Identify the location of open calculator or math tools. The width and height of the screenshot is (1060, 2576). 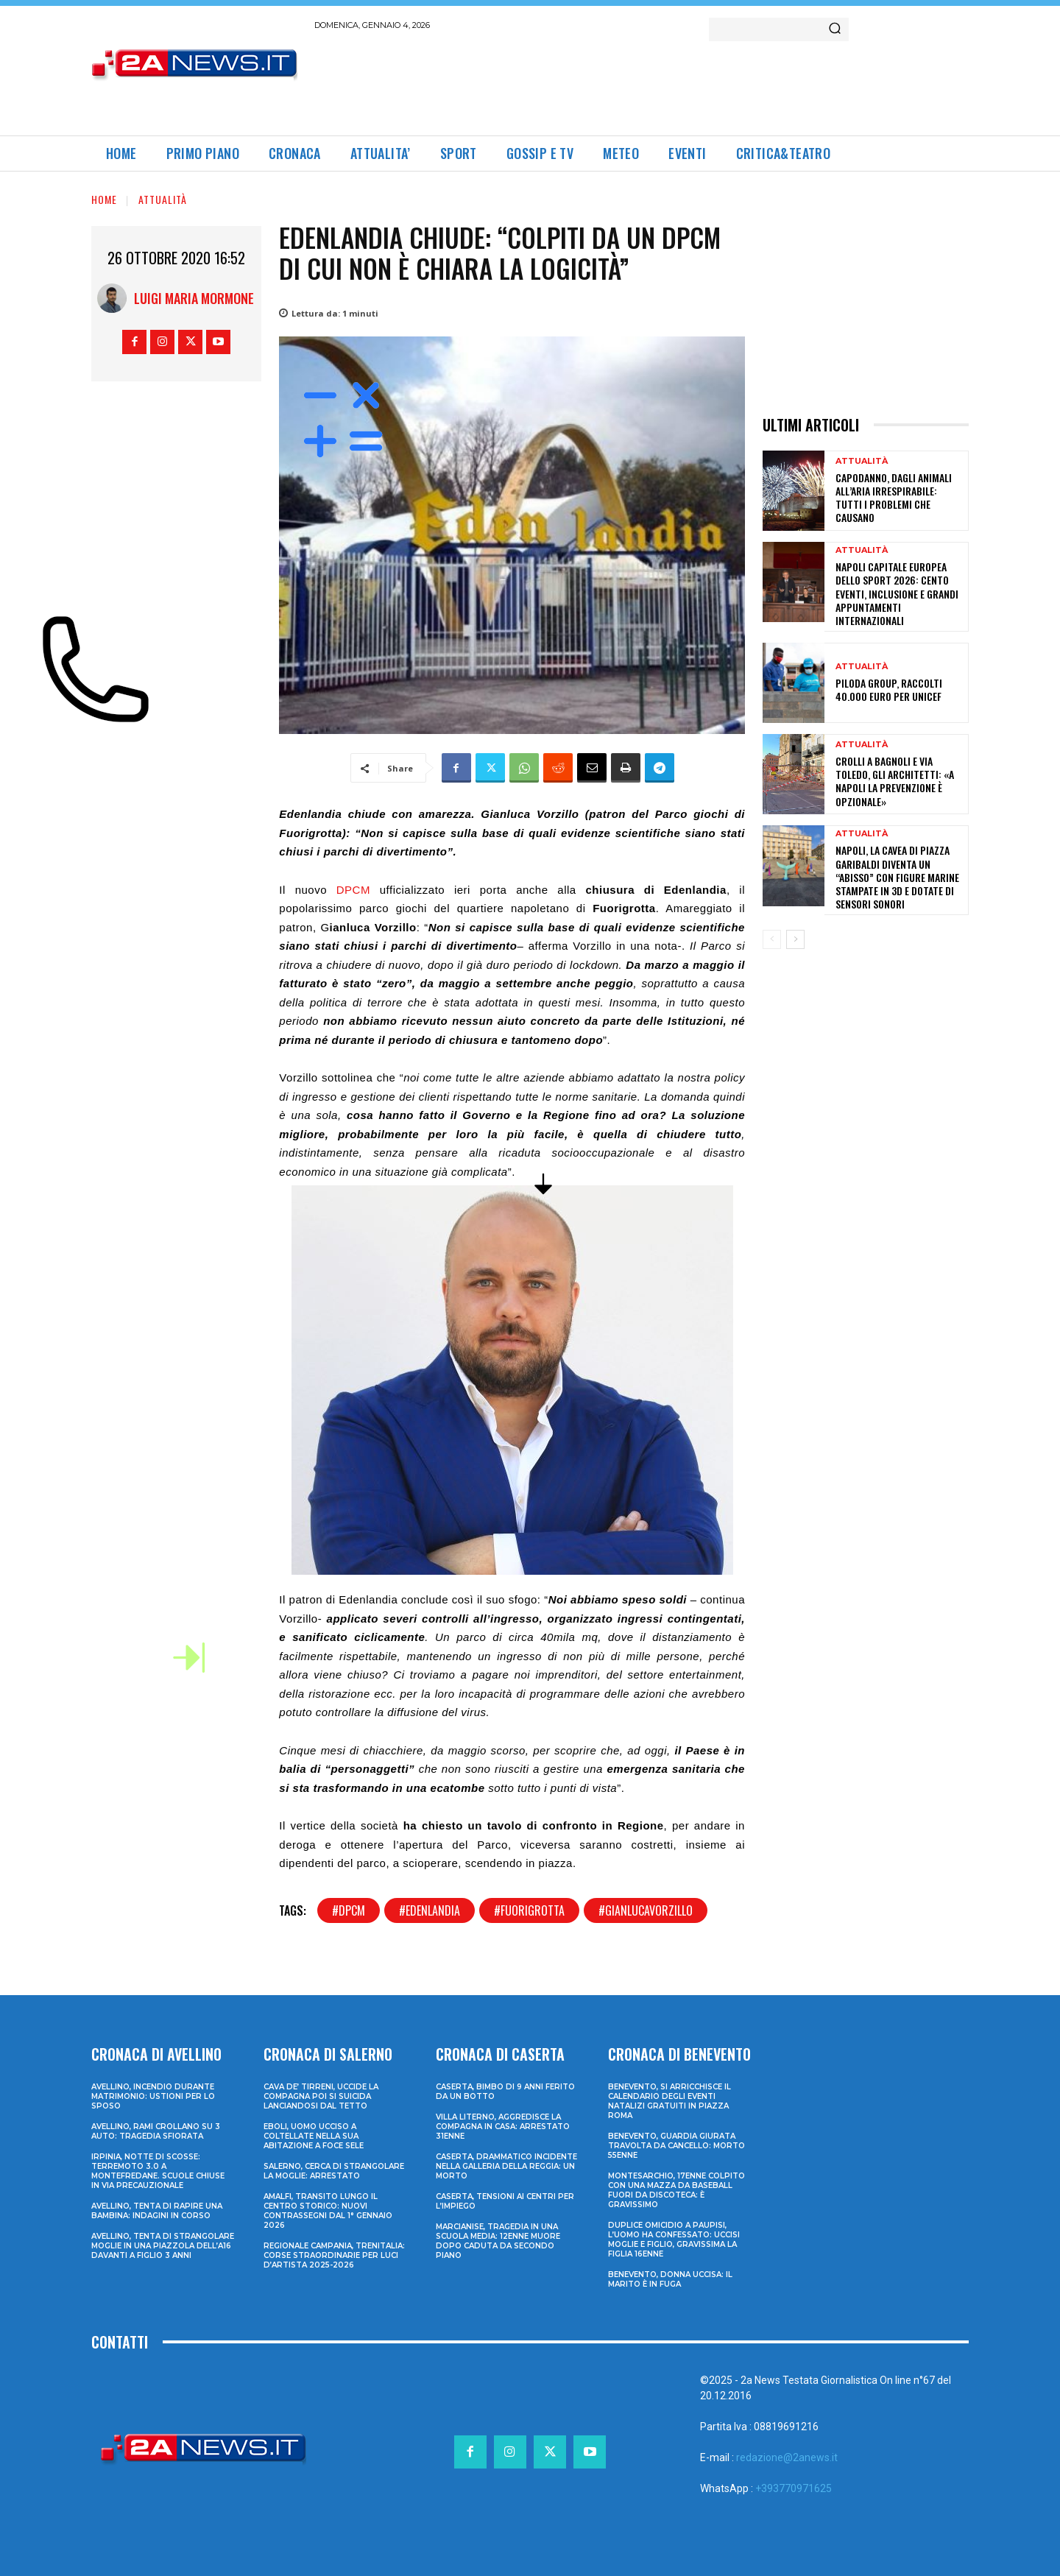
(343, 418).